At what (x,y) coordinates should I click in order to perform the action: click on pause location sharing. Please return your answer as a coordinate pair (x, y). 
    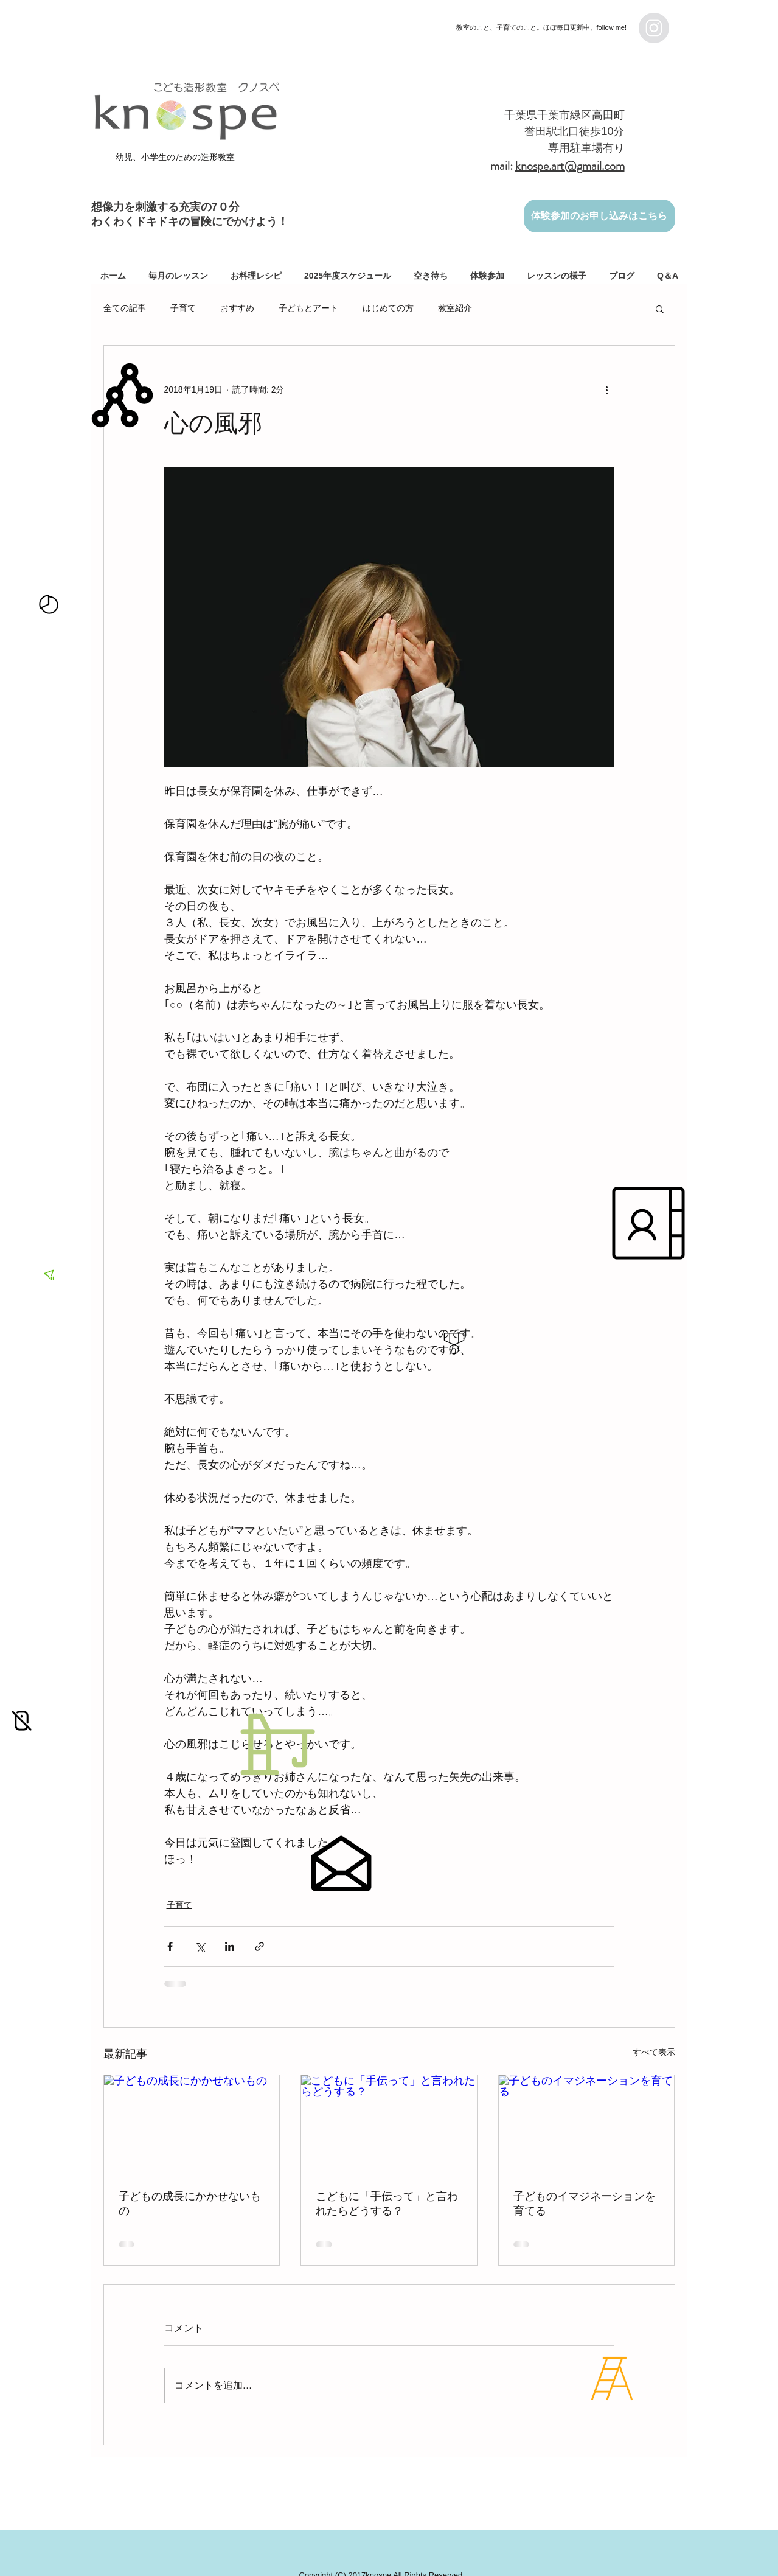
    Looking at the image, I should click on (49, 1274).